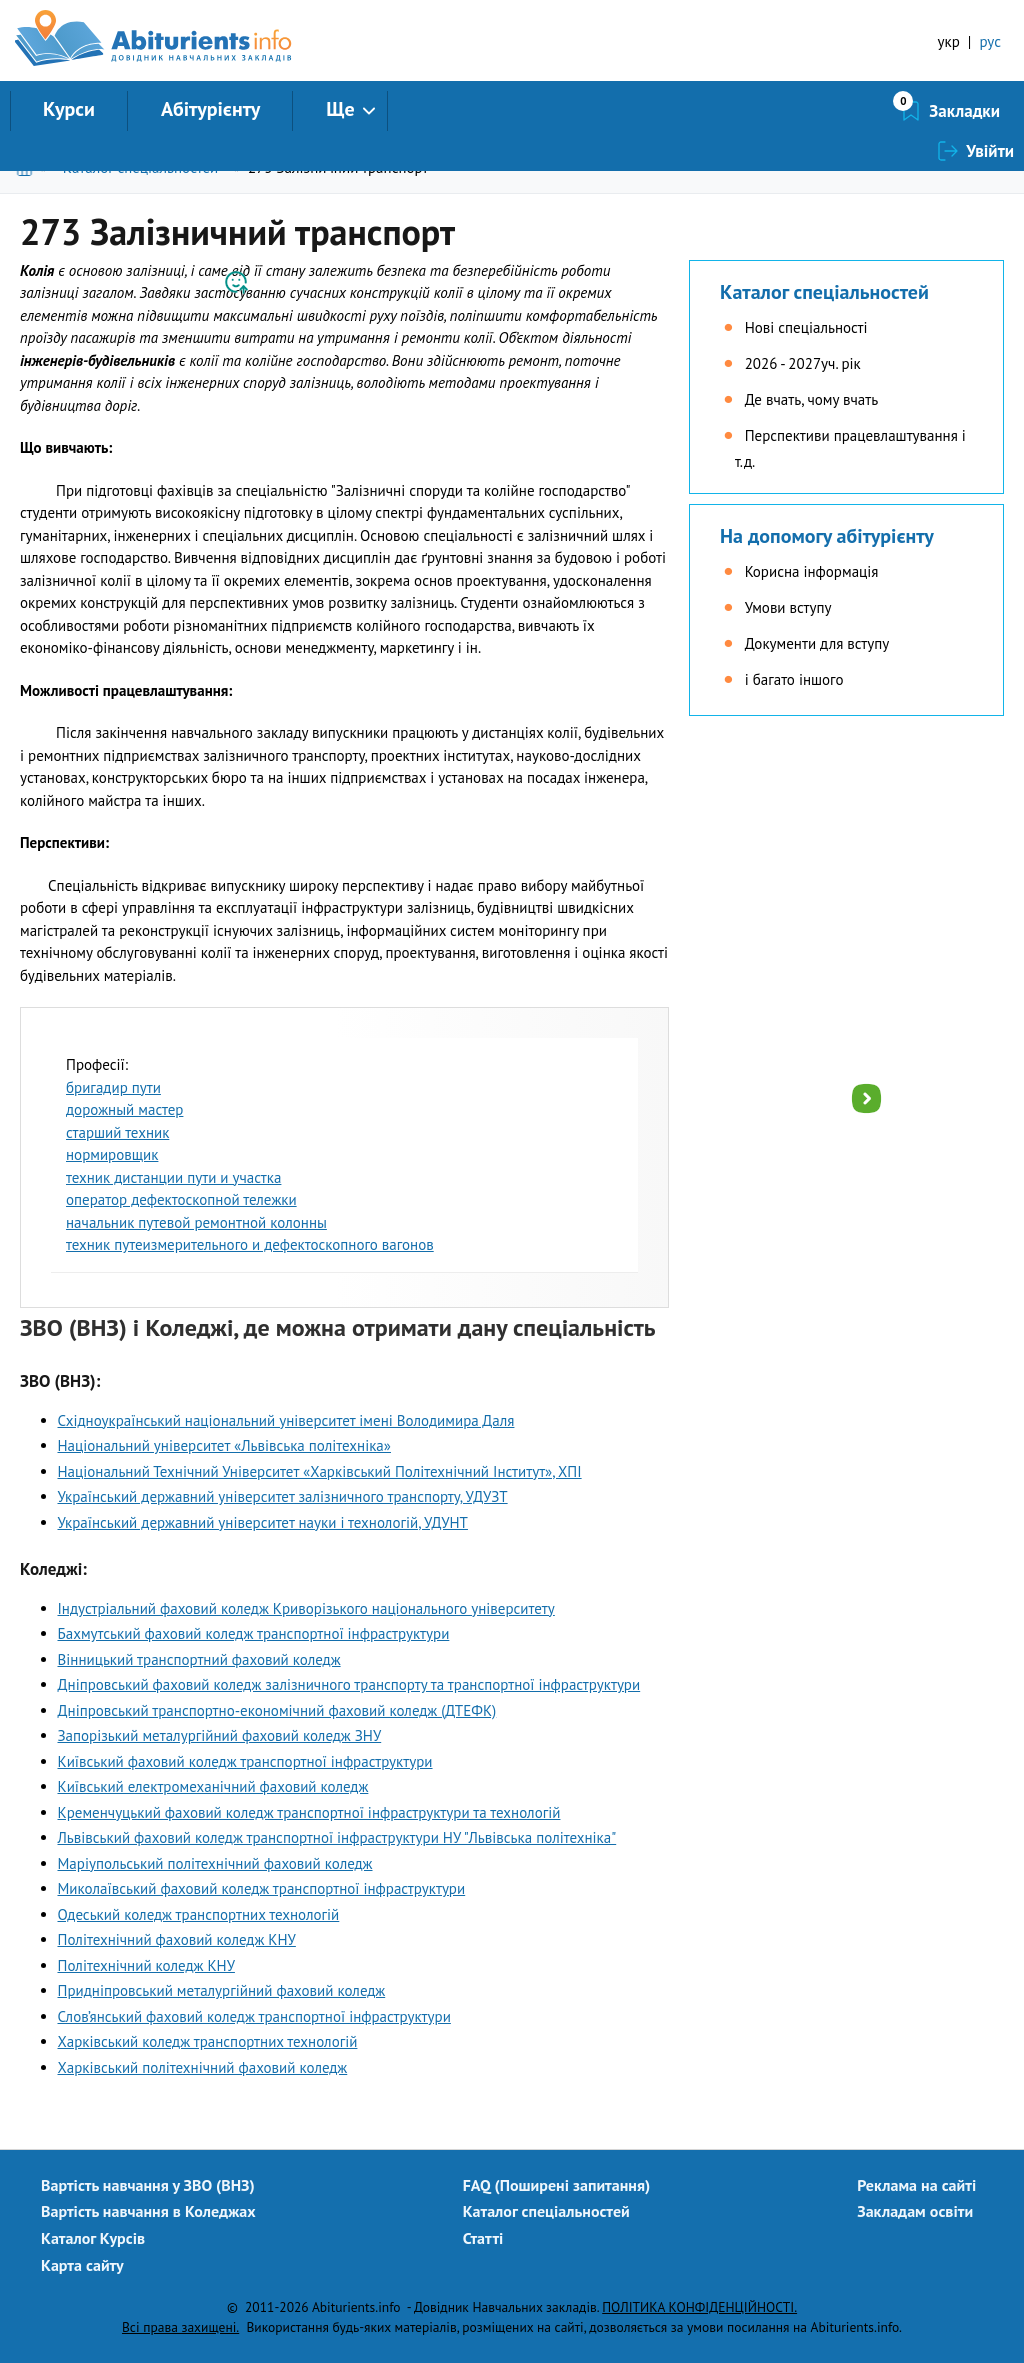 This screenshot has width=1024, height=2363. Describe the element at coordinates (866, 1098) in the screenshot. I see `go to next item or step` at that location.